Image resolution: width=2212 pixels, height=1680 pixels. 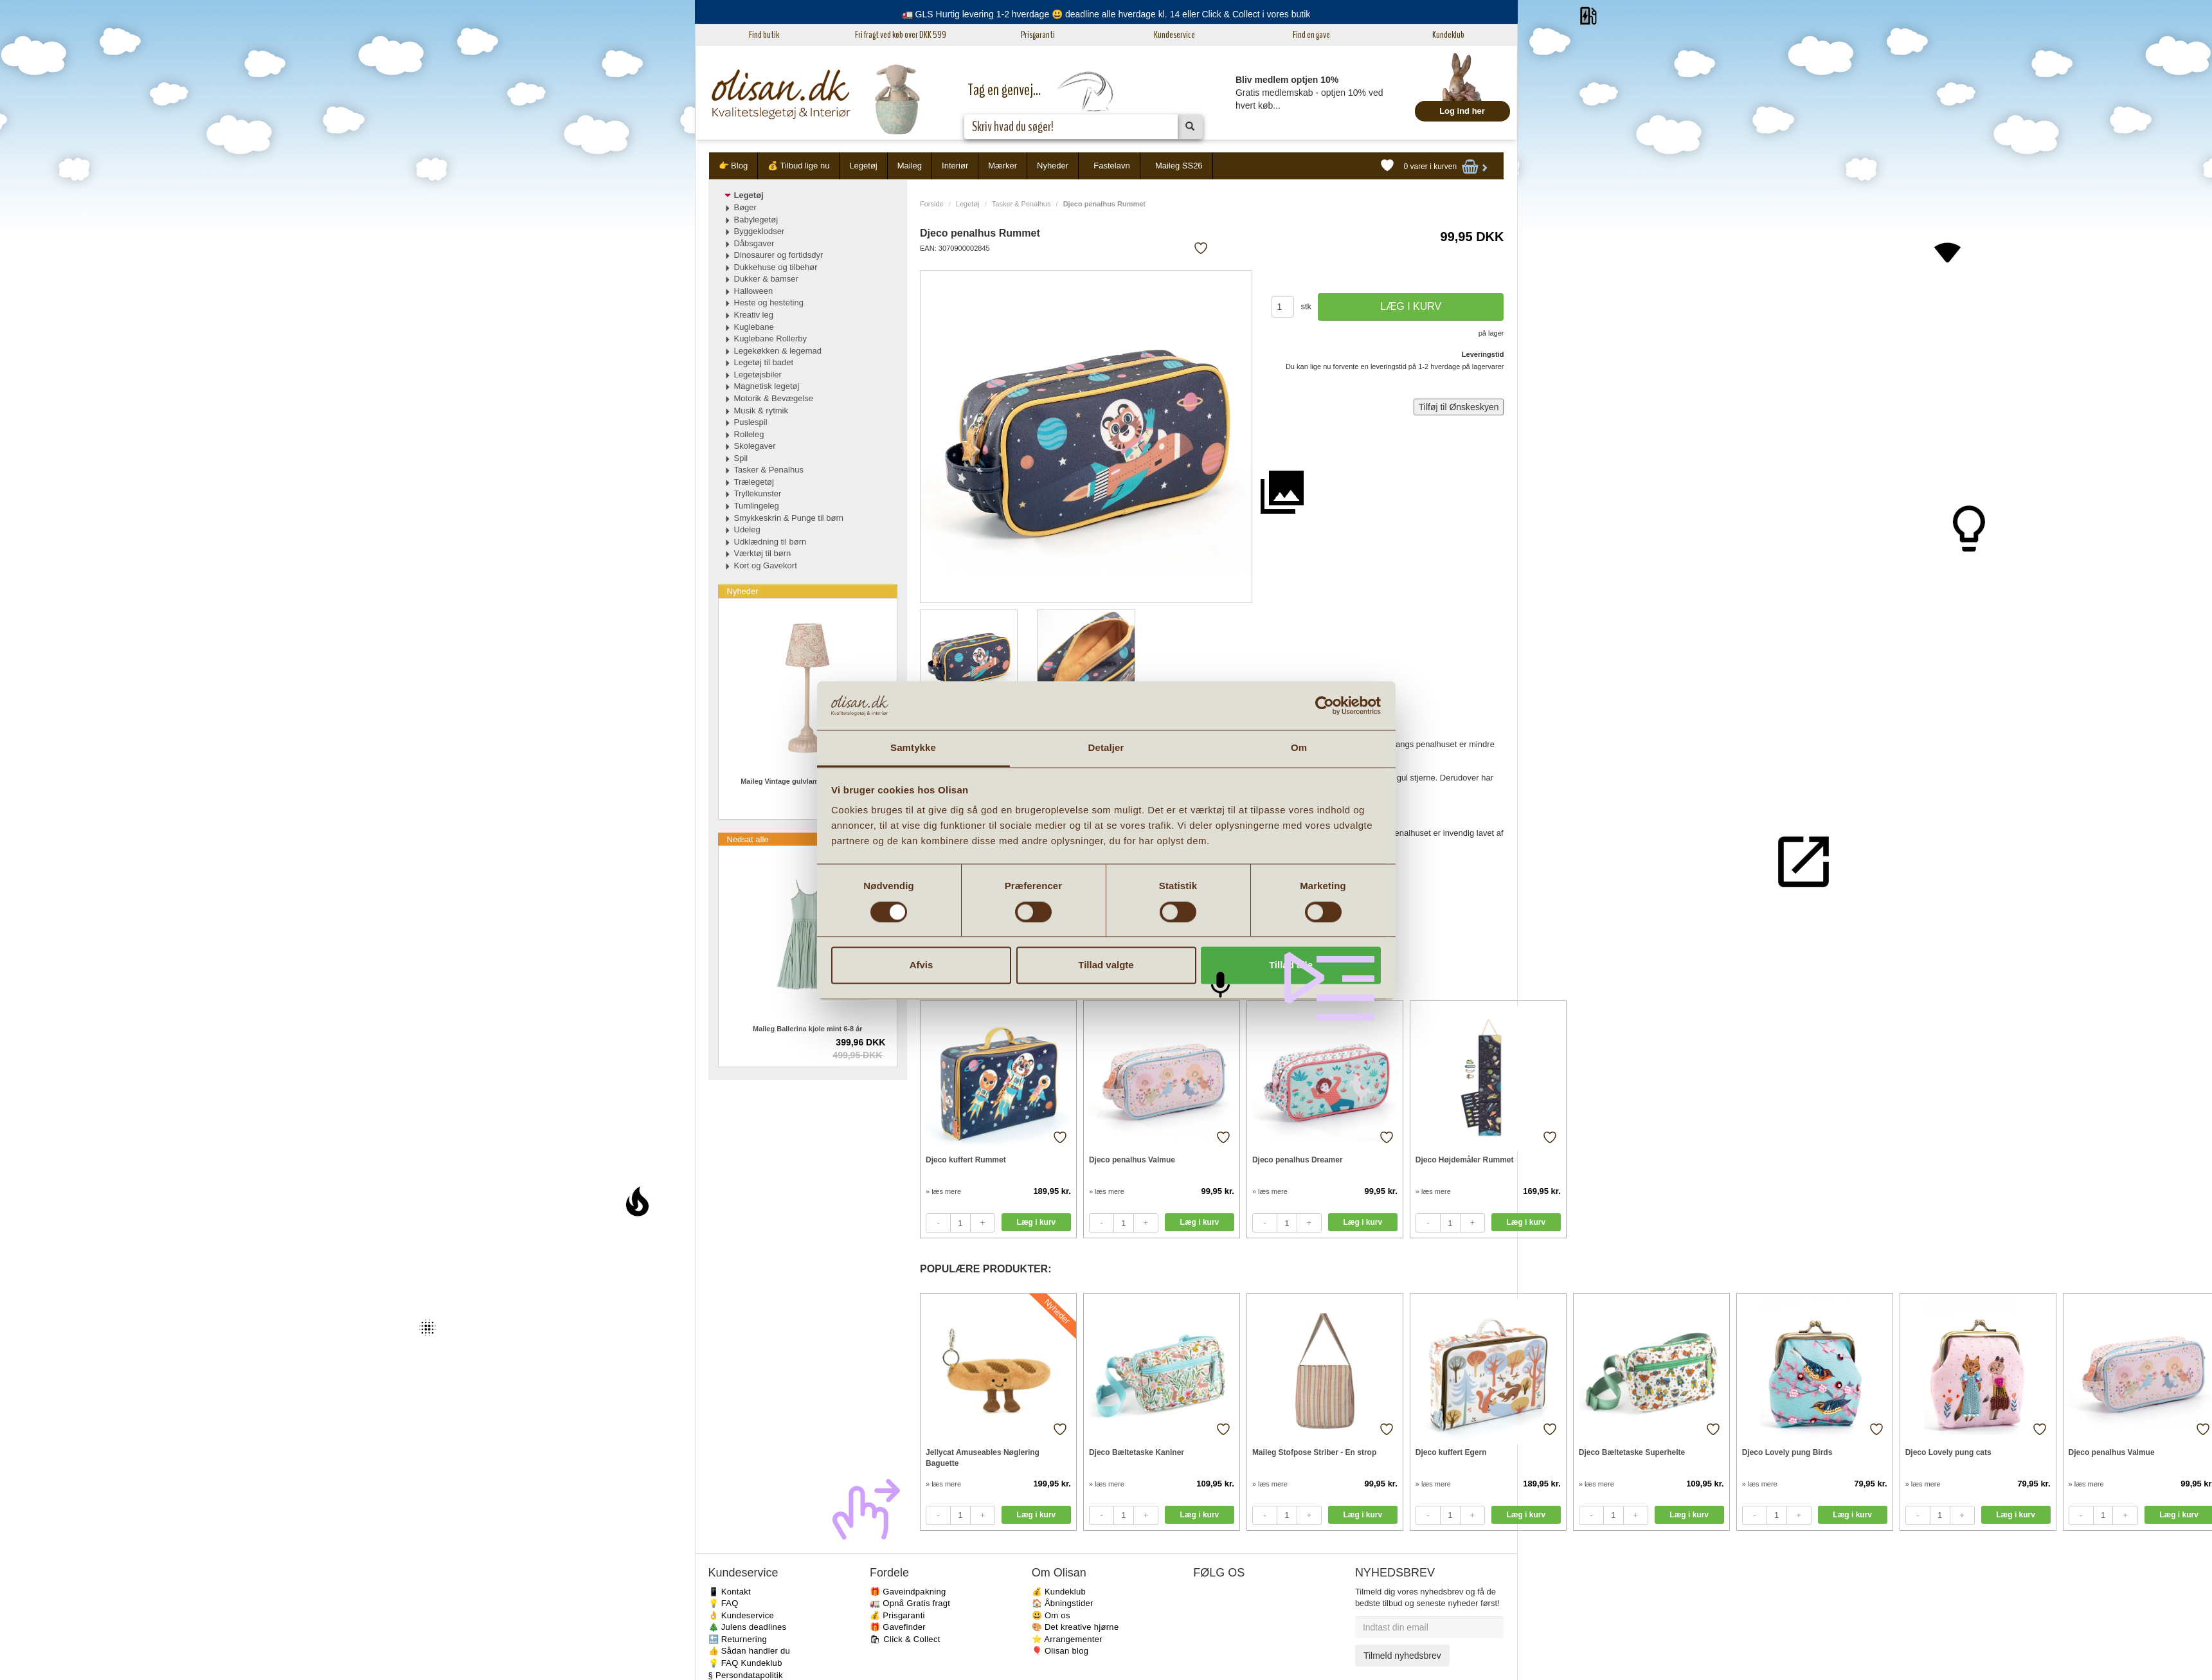 I want to click on find nearby electric vehicle charging stations, so click(x=1588, y=15).